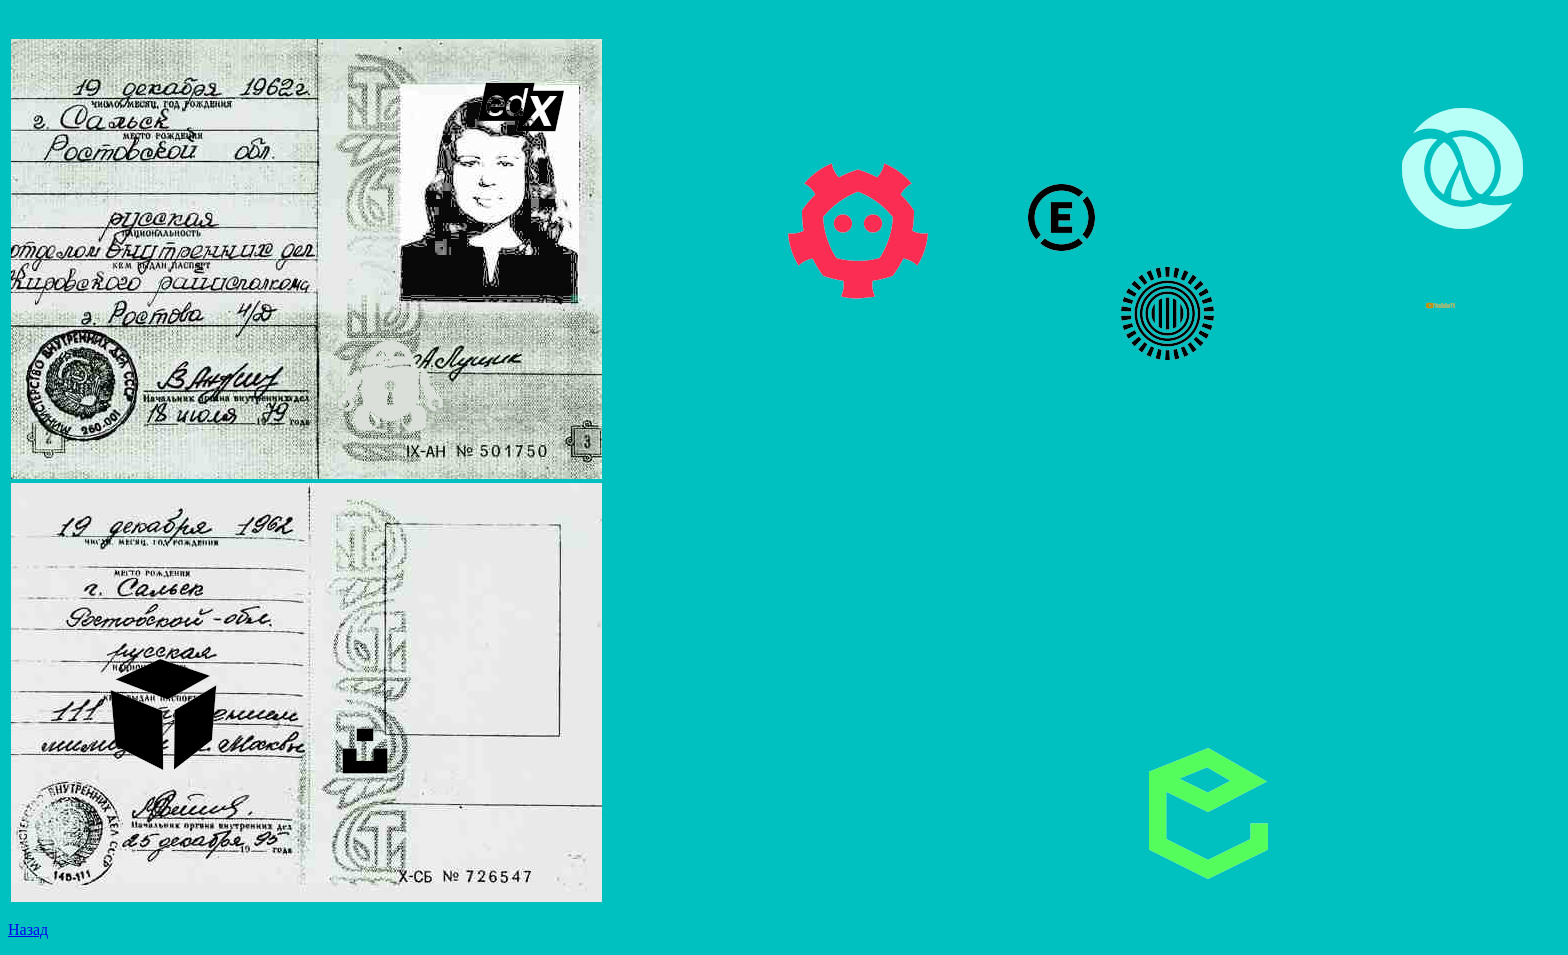  I want to click on open Unsplash to browse stock photos, so click(365, 751).